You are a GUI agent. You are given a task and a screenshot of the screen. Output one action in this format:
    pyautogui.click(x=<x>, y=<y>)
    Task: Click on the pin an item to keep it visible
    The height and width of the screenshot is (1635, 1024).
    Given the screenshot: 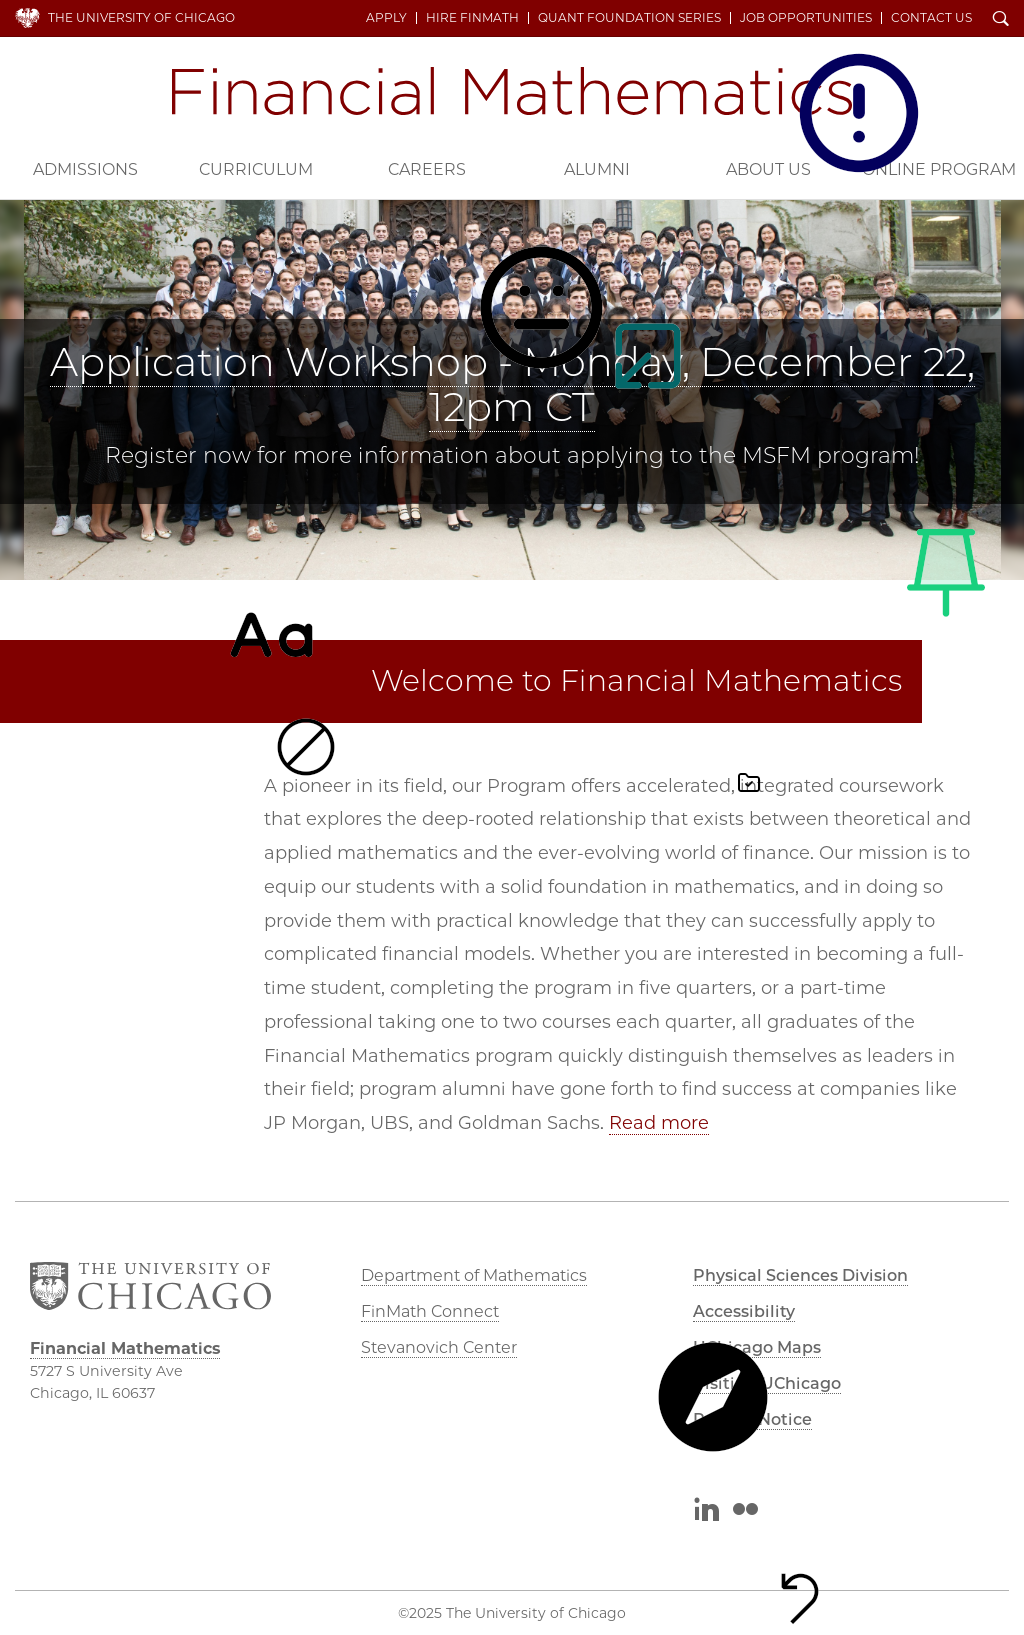 What is the action you would take?
    pyautogui.click(x=946, y=568)
    